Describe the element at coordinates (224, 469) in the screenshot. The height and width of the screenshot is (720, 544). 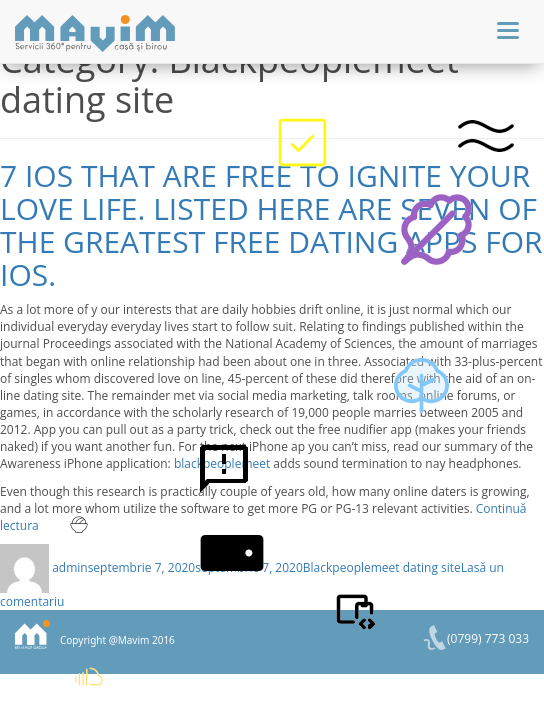
I see `submit feedback or report an issue` at that location.